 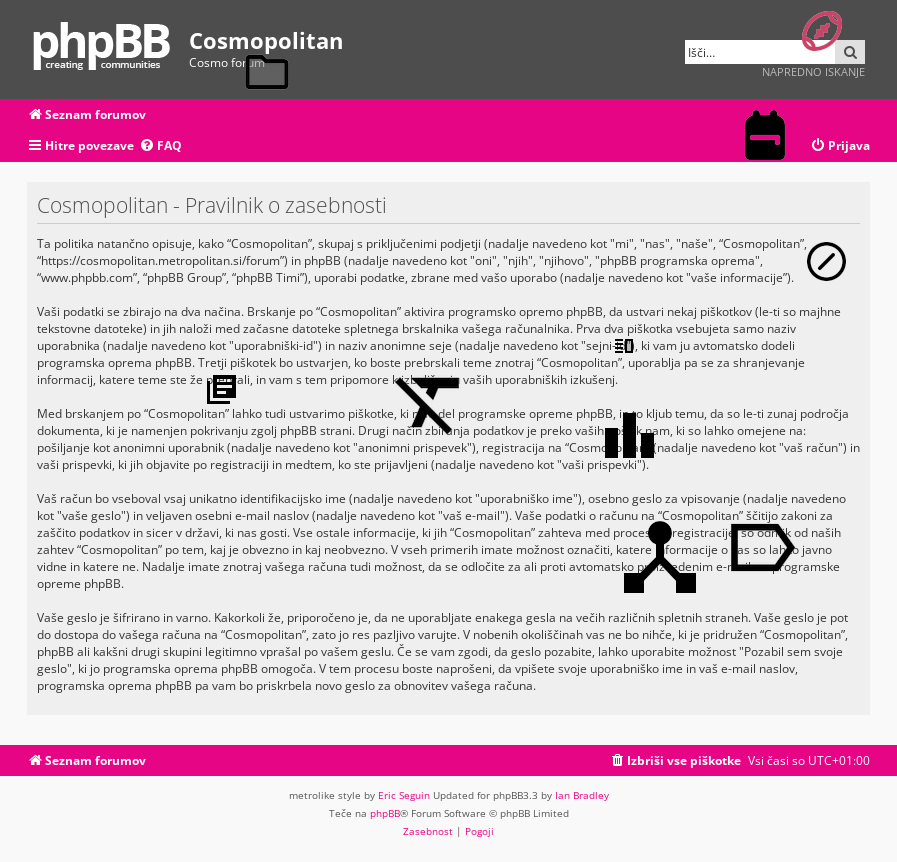 I want to click on add a label or tag to an item, so click(x=761, y=547).